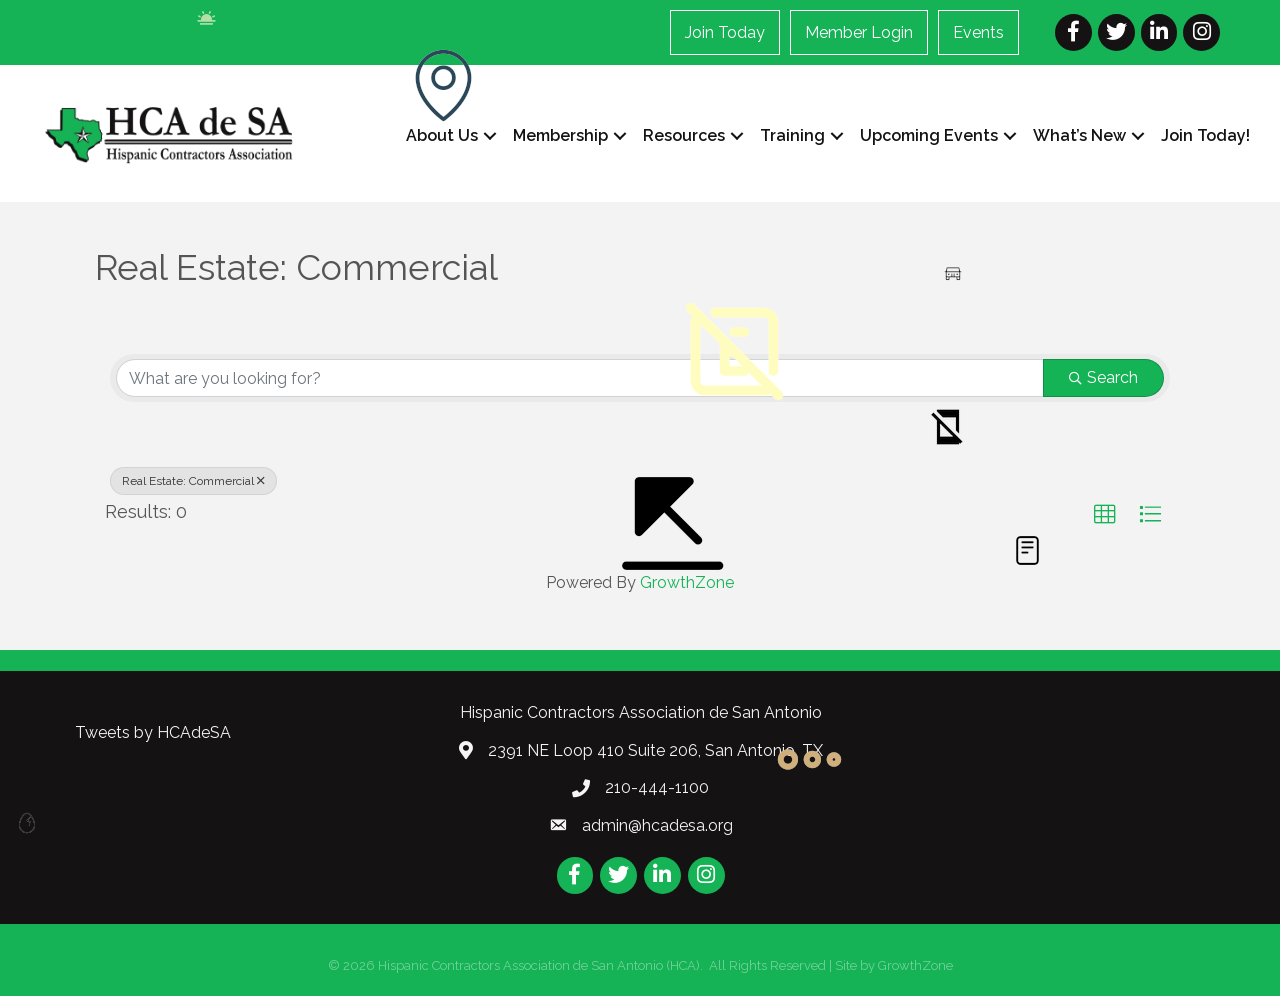 The width and height of the screenshot is (1280, 996). I want to click on navigate to the top-left or beginning of content, so click(668, 523).